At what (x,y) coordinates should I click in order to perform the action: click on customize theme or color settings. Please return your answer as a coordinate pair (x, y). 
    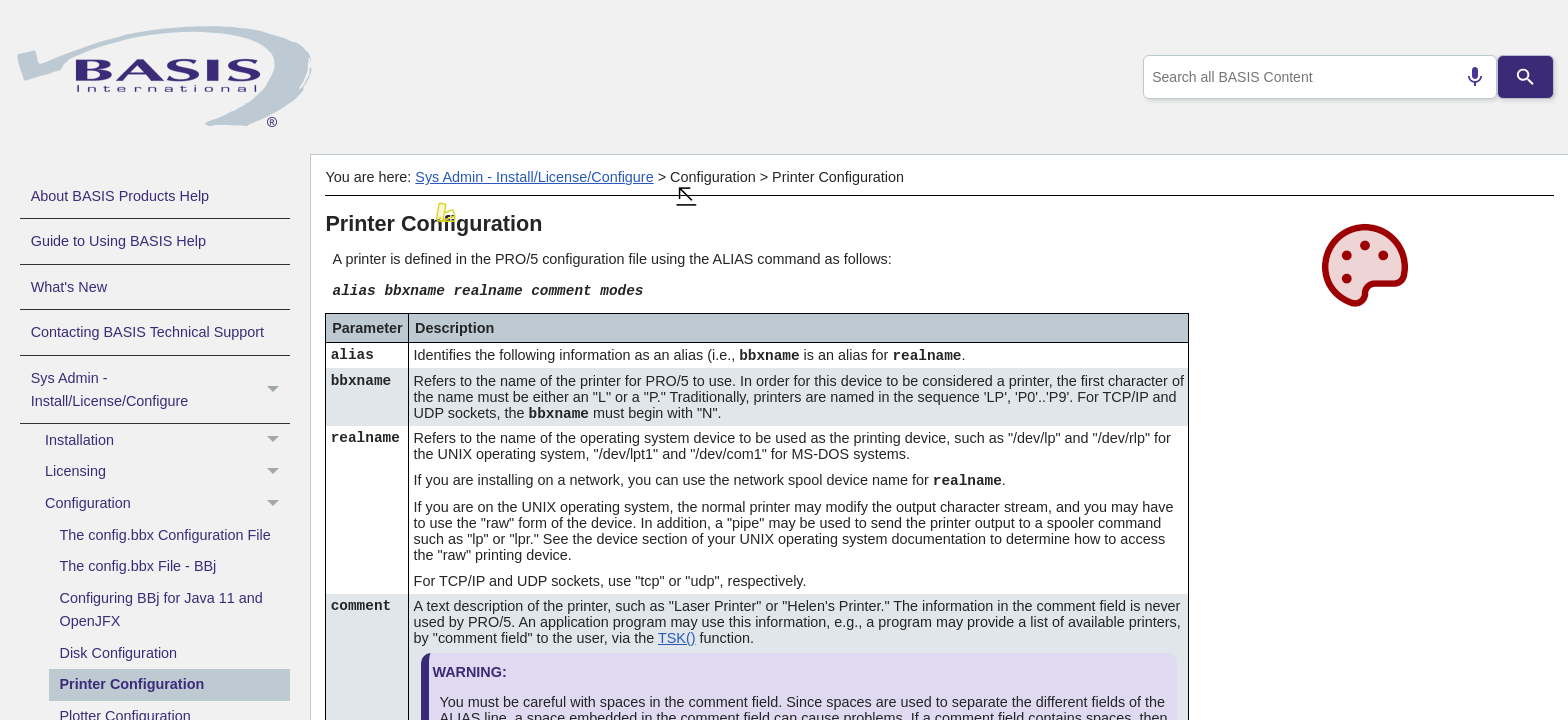
    Looking at the image, I should click on (1365, 267).